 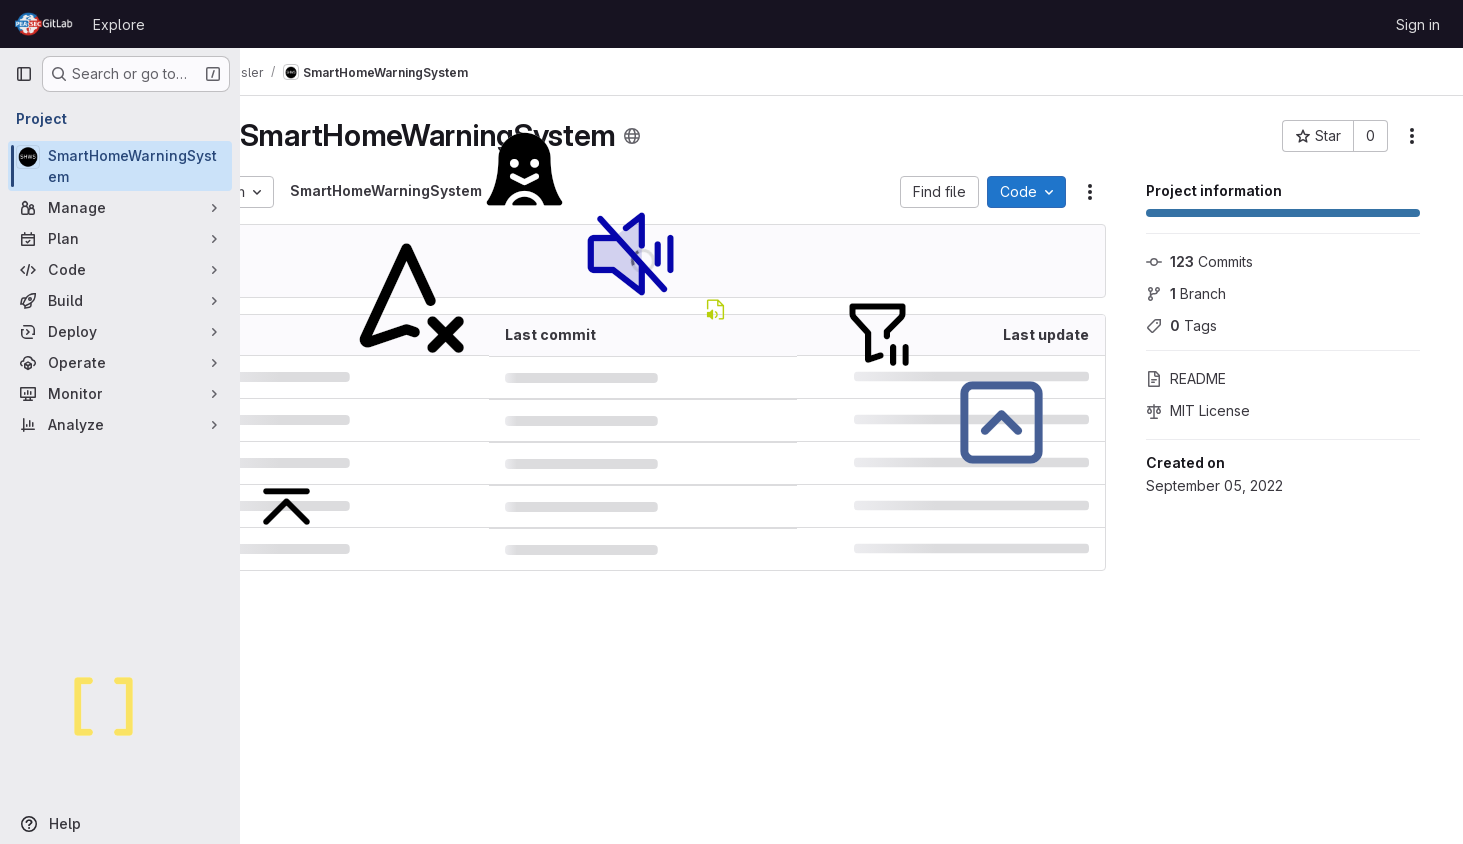 What do you see at coordinates (406, 295) in the screenshot?
I see `disable navigation or GPS tracking` at bounding box center [406, 295].